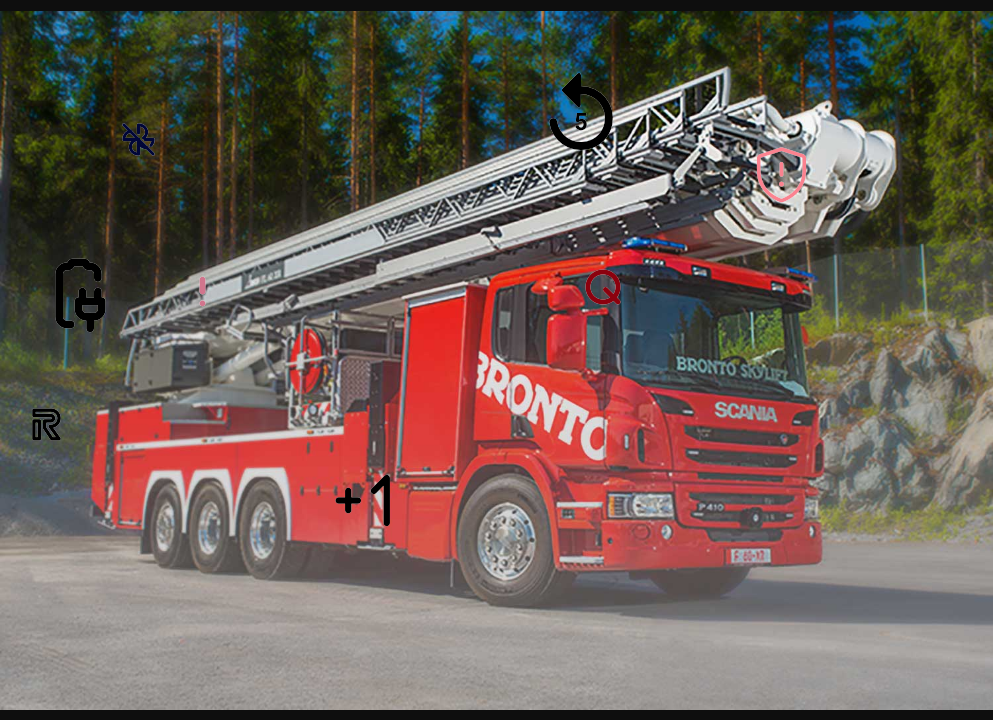 The height and width of the screenshot is (720, 993). What do you see at coordinates (581, 114) in the screenshot?
I see `rewind video by 5 seconds` at bounding box center [581, 114].